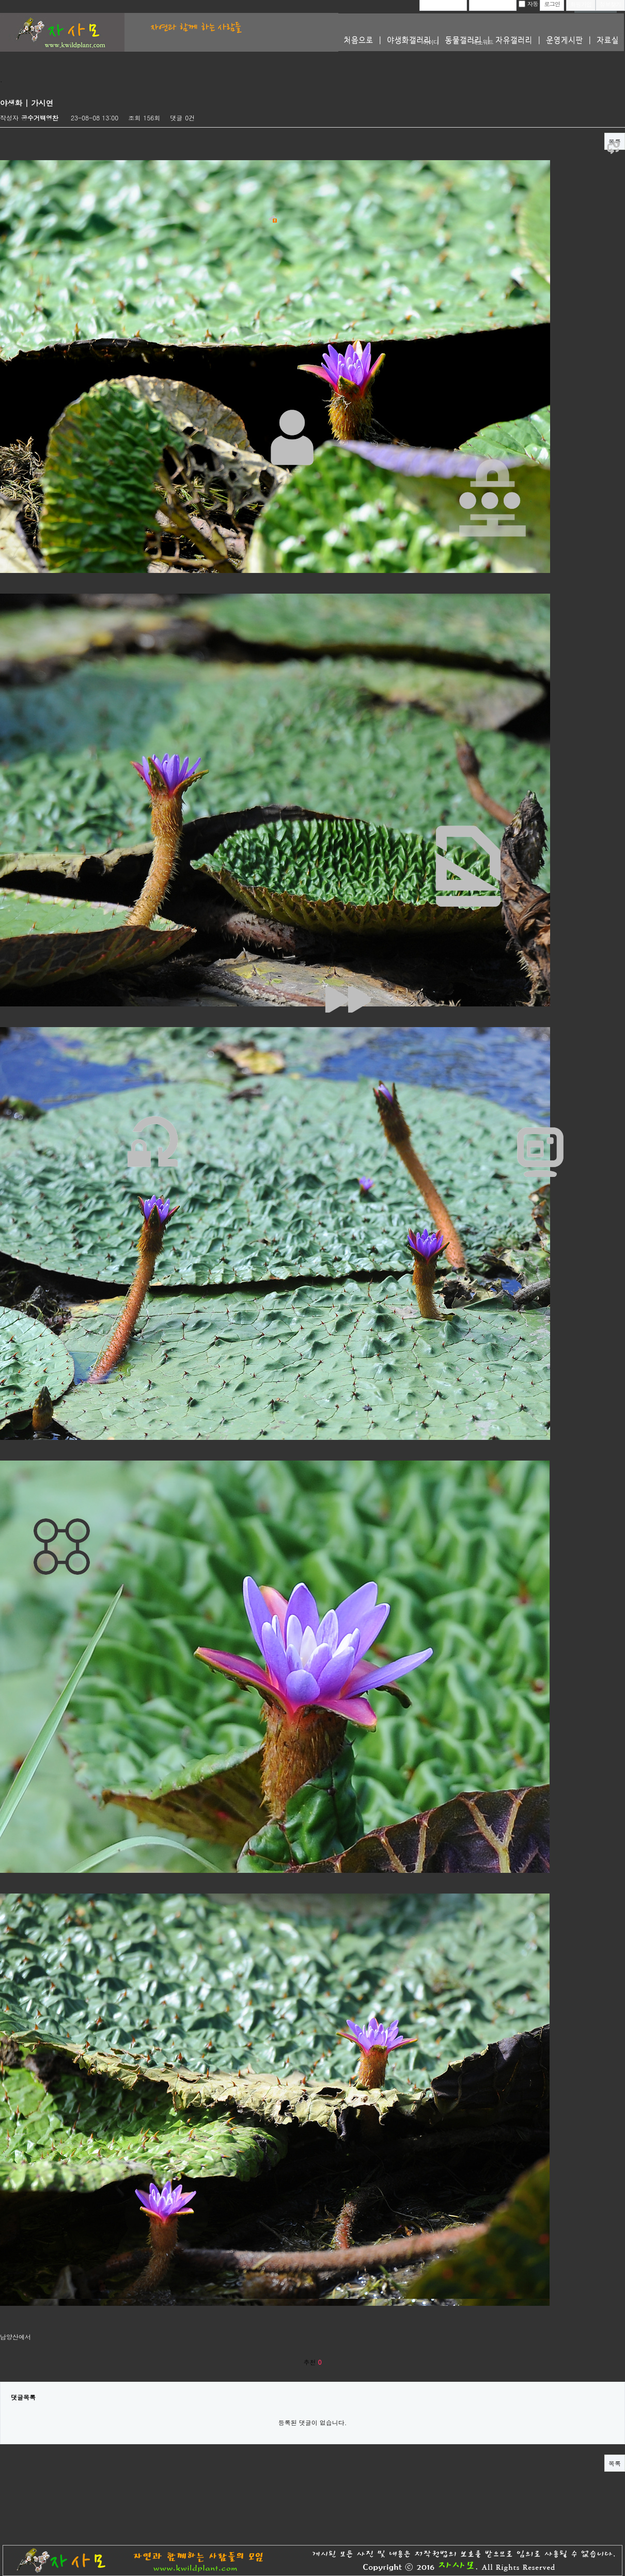  I want to click on repeat current song in playlist, so click(613, 148).